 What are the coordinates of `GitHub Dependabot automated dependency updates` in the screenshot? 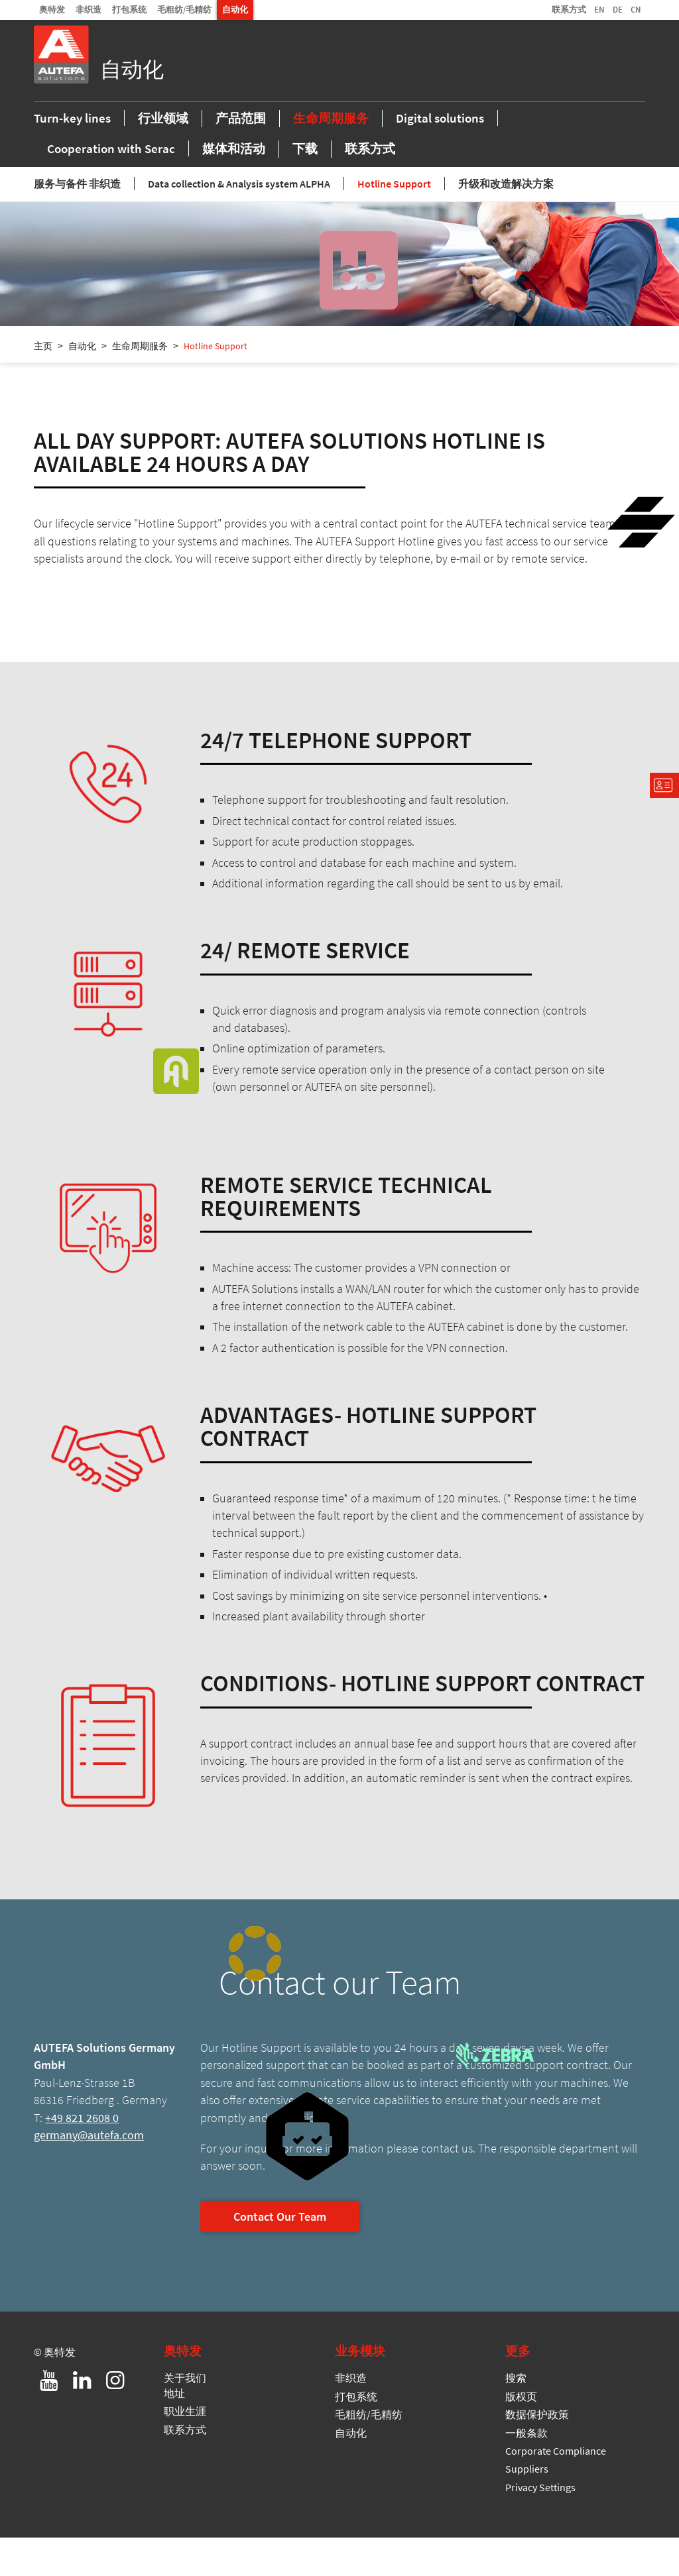 It's located at (307, 2136).